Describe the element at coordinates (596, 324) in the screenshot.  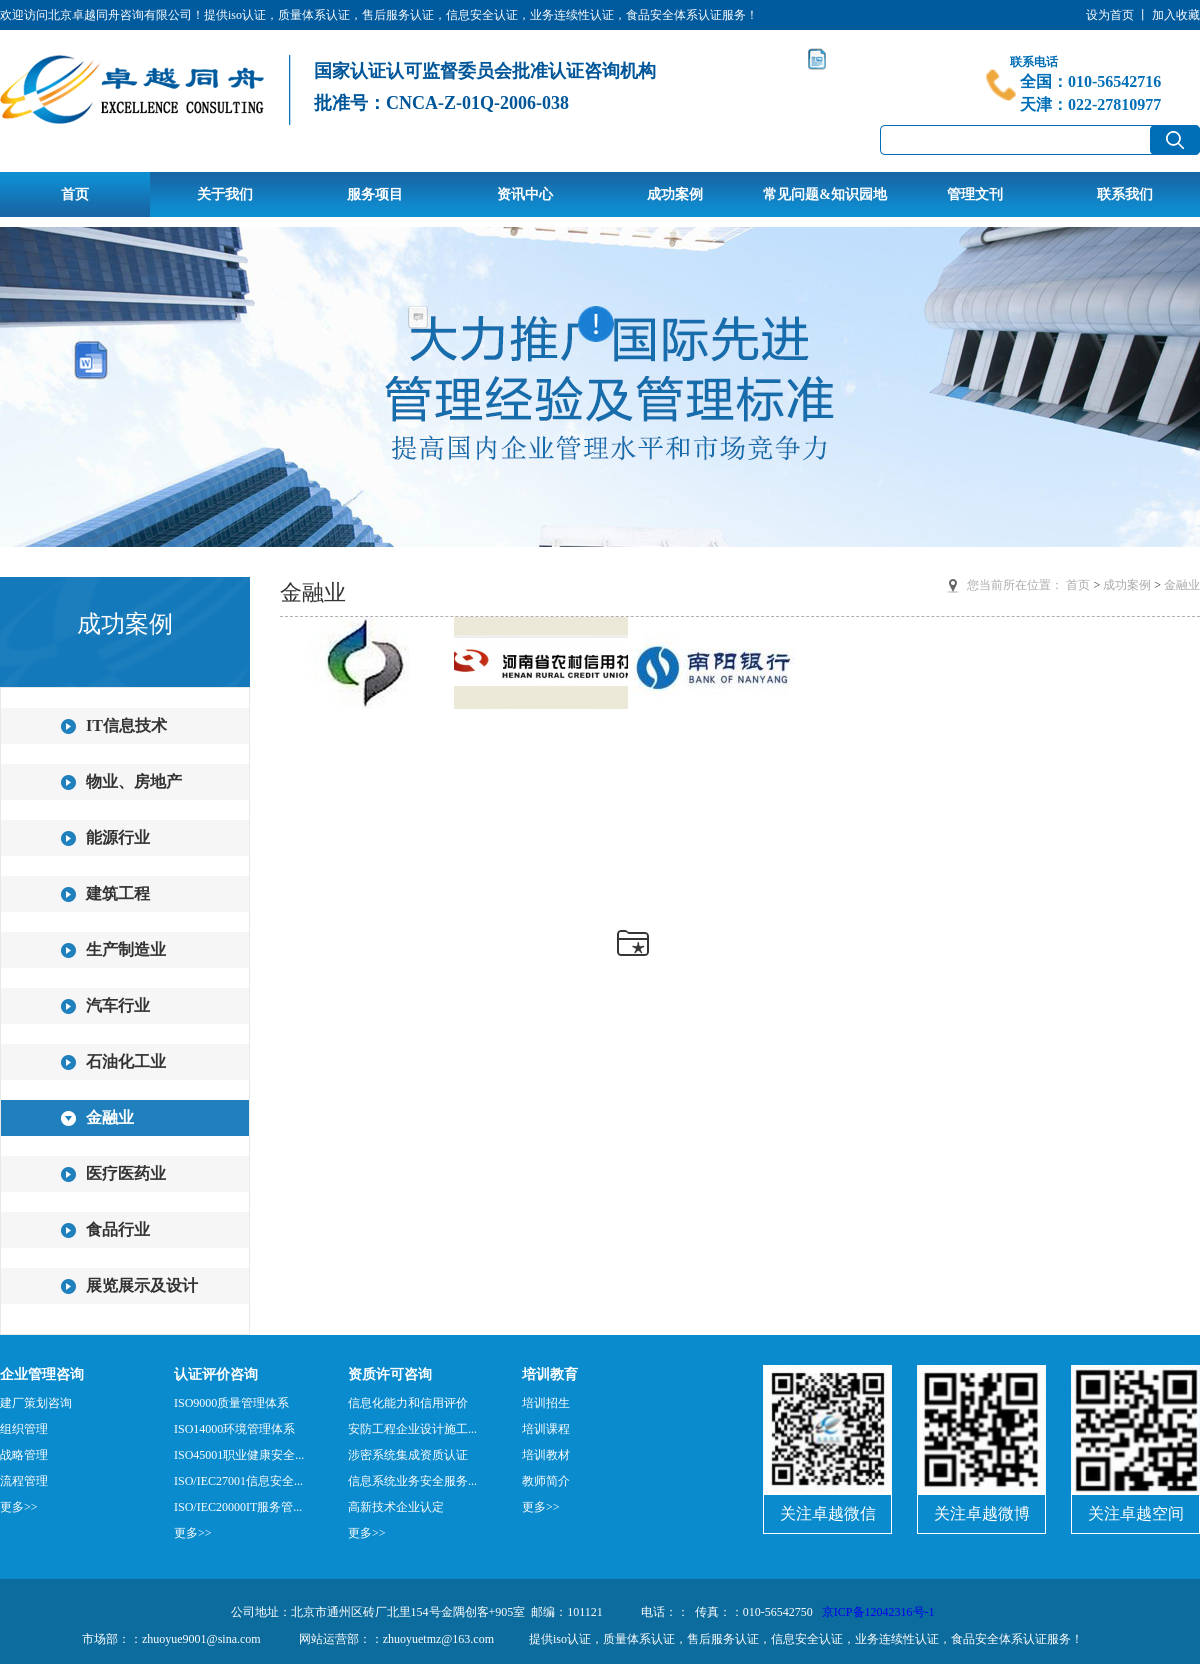
I see `mark email as important` at that location.